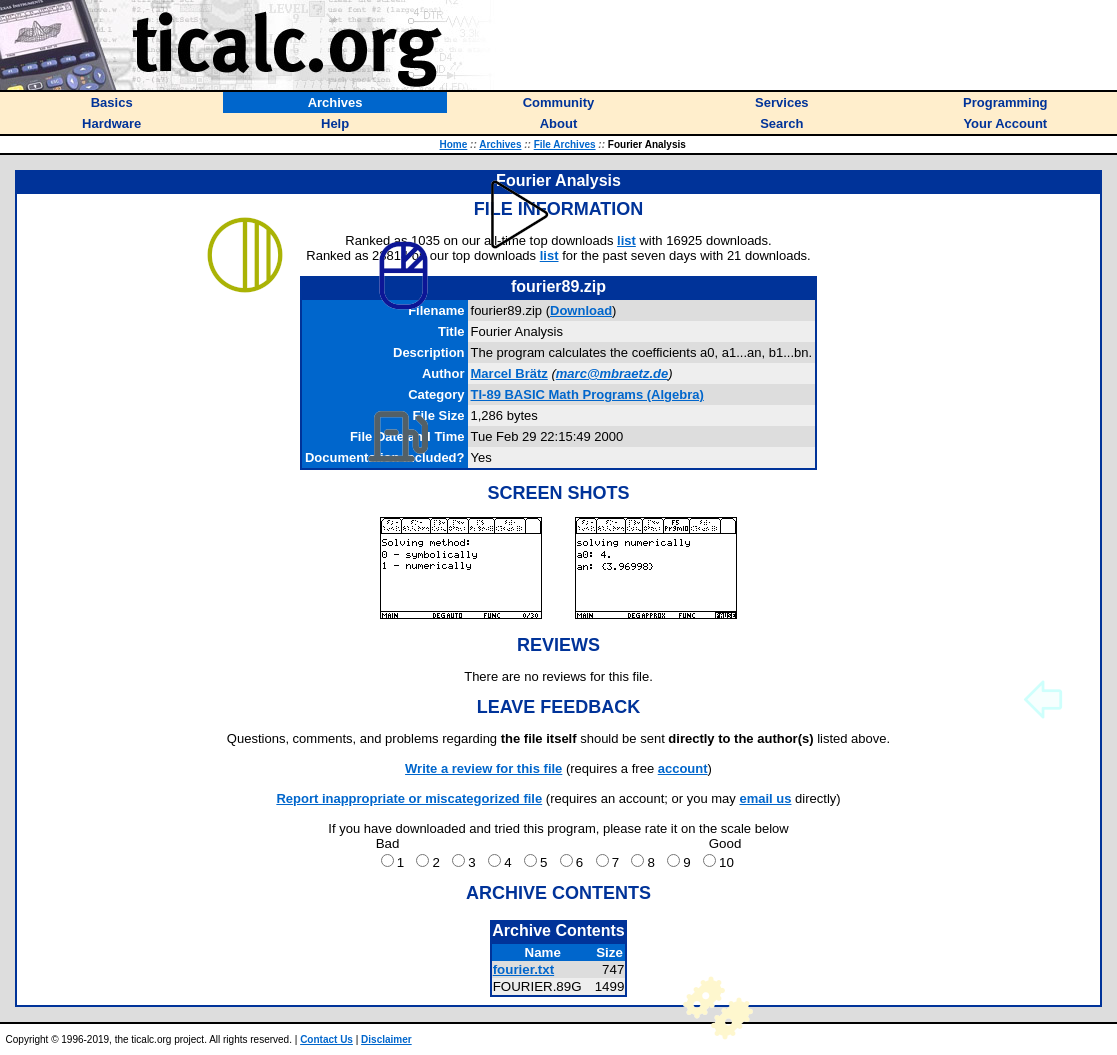 The width and height of the screenshot is (1117, 1055). What do you see at coordinates (245, 255) in the screenshot?
I see `adjust display contrast settings` at bounding box center [245, 255].